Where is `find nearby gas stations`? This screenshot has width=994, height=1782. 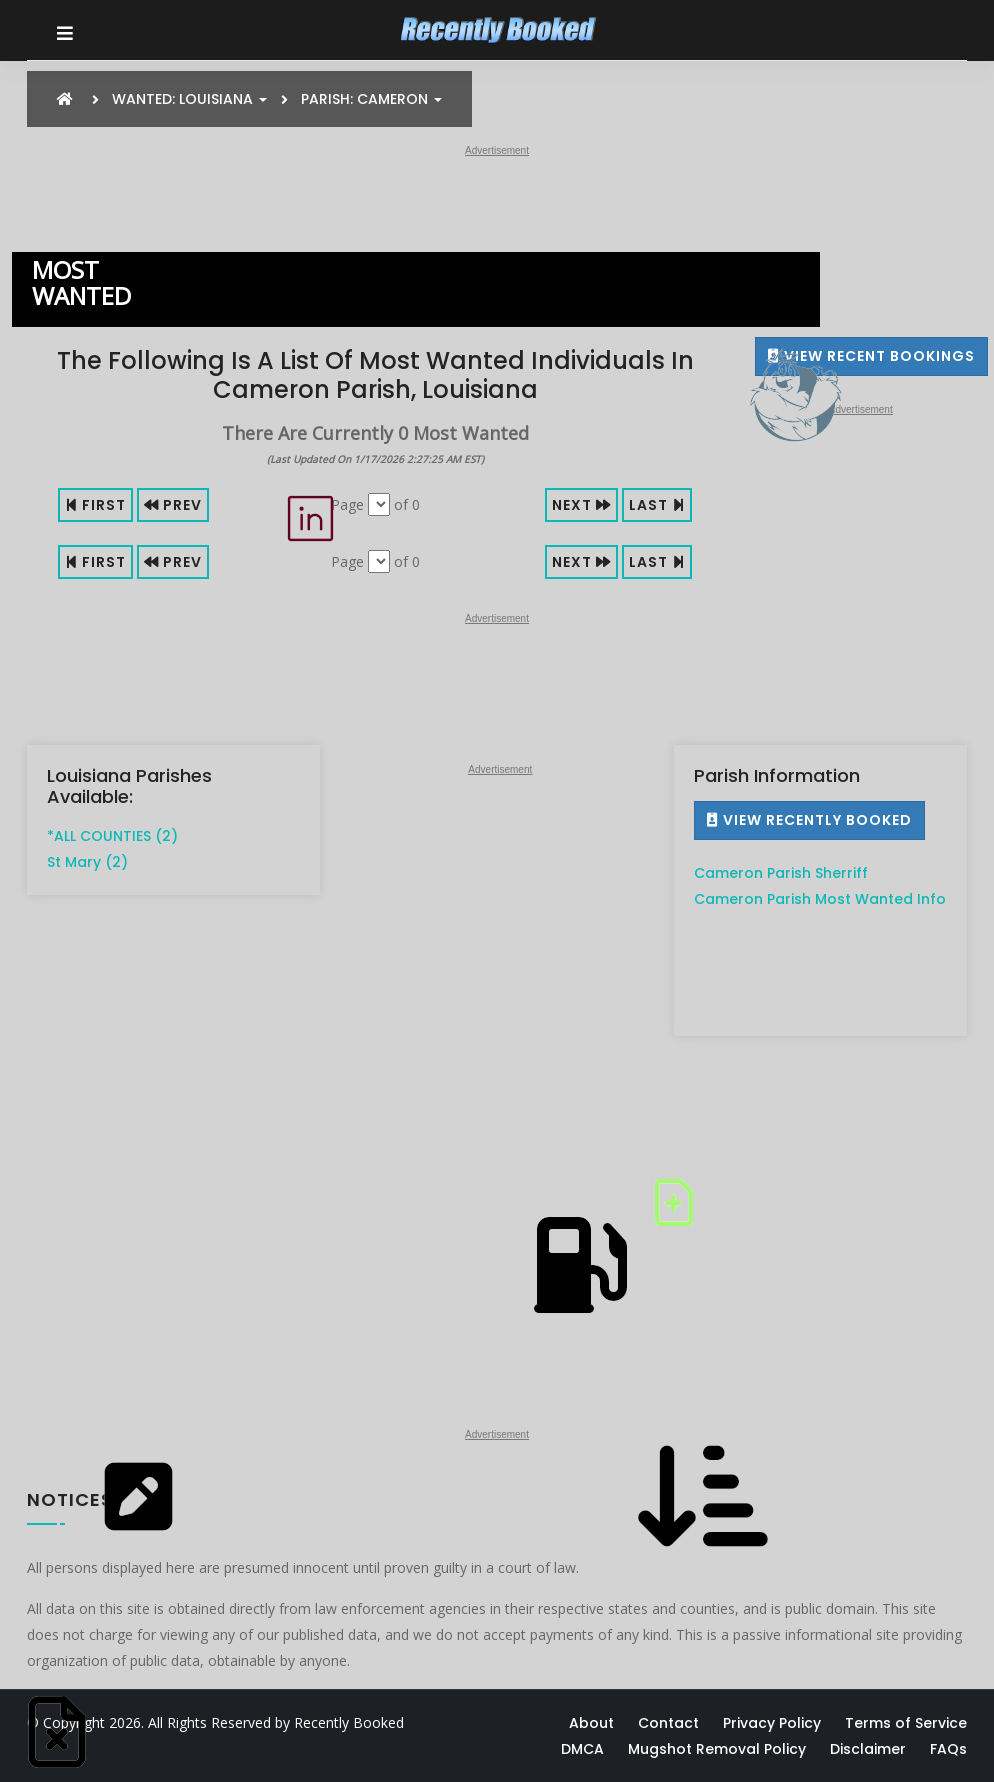
find nearby gas stations is located at coordinates (579, 1265).